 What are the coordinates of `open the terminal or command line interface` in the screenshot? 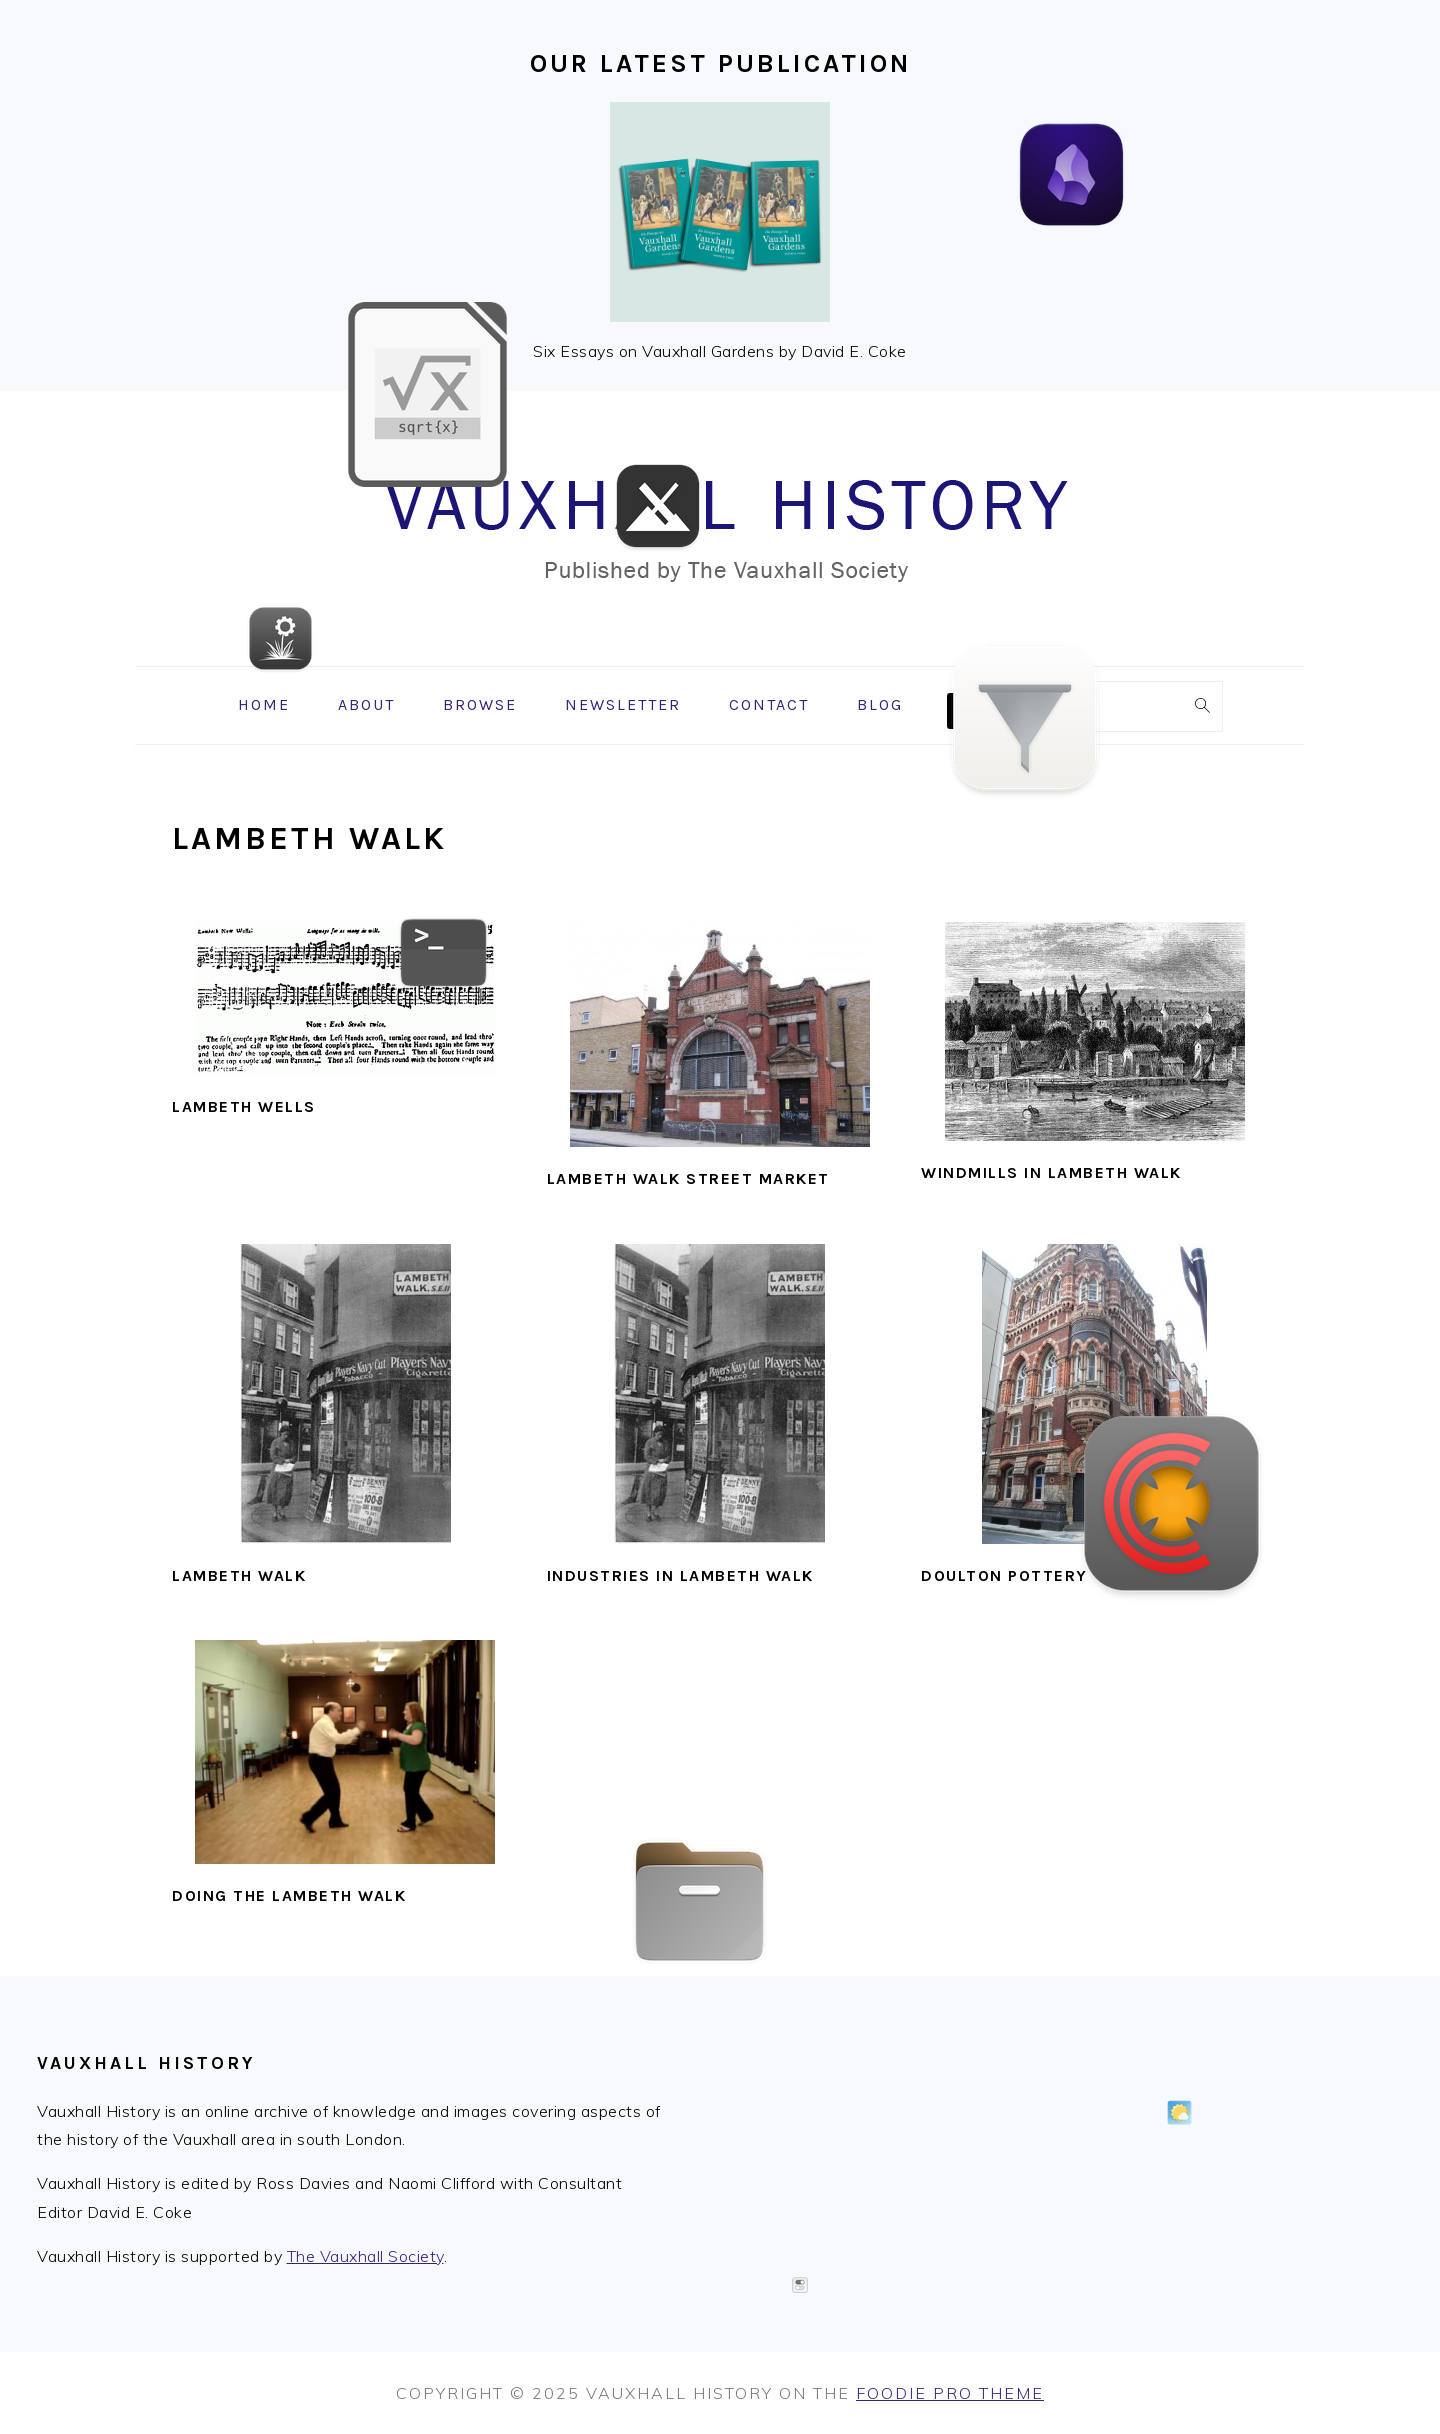 It's located at (443, 952).